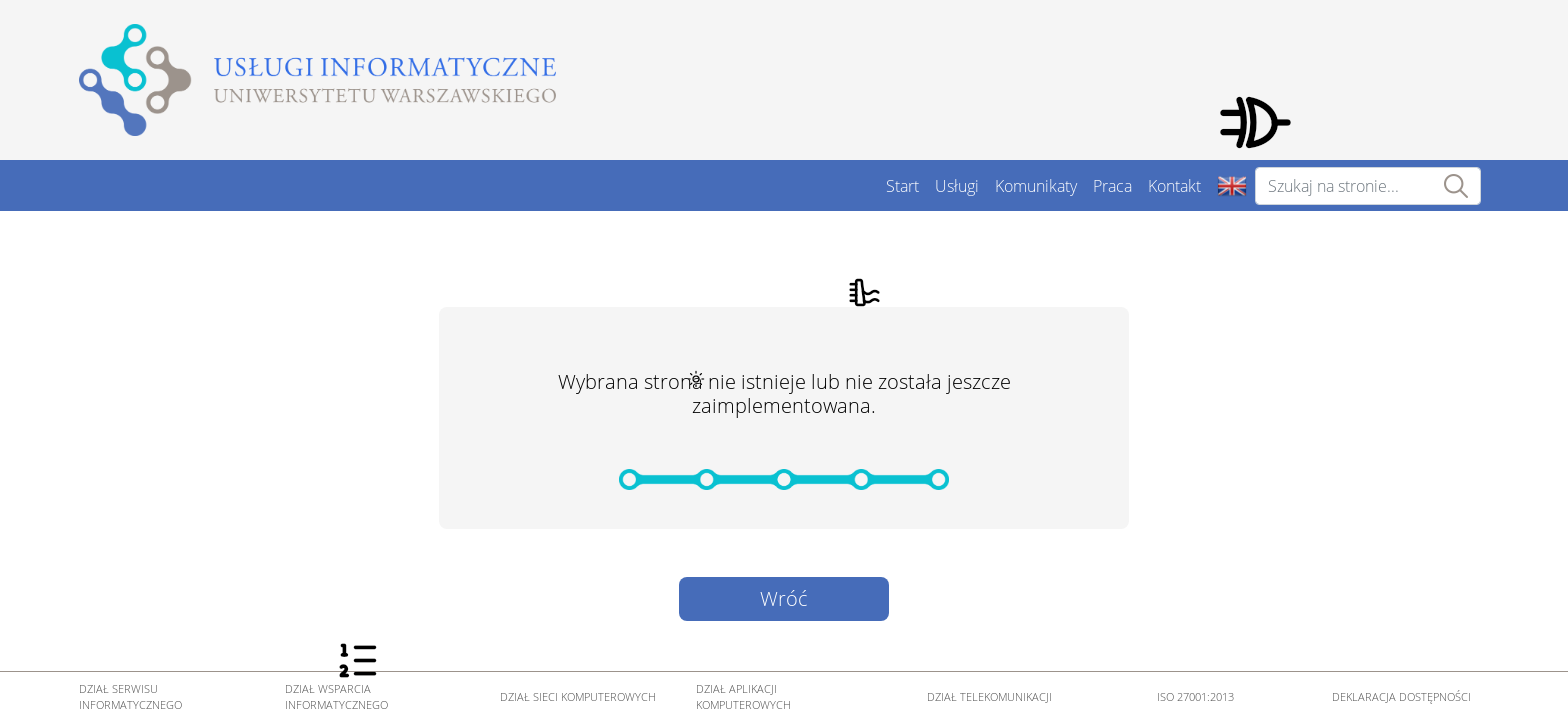 This screenshot has height=721, width=1568. What do you see at coordinates (357, 660) in the screenshot?
I see `create a numbered list` at bounding box center [357, 660].